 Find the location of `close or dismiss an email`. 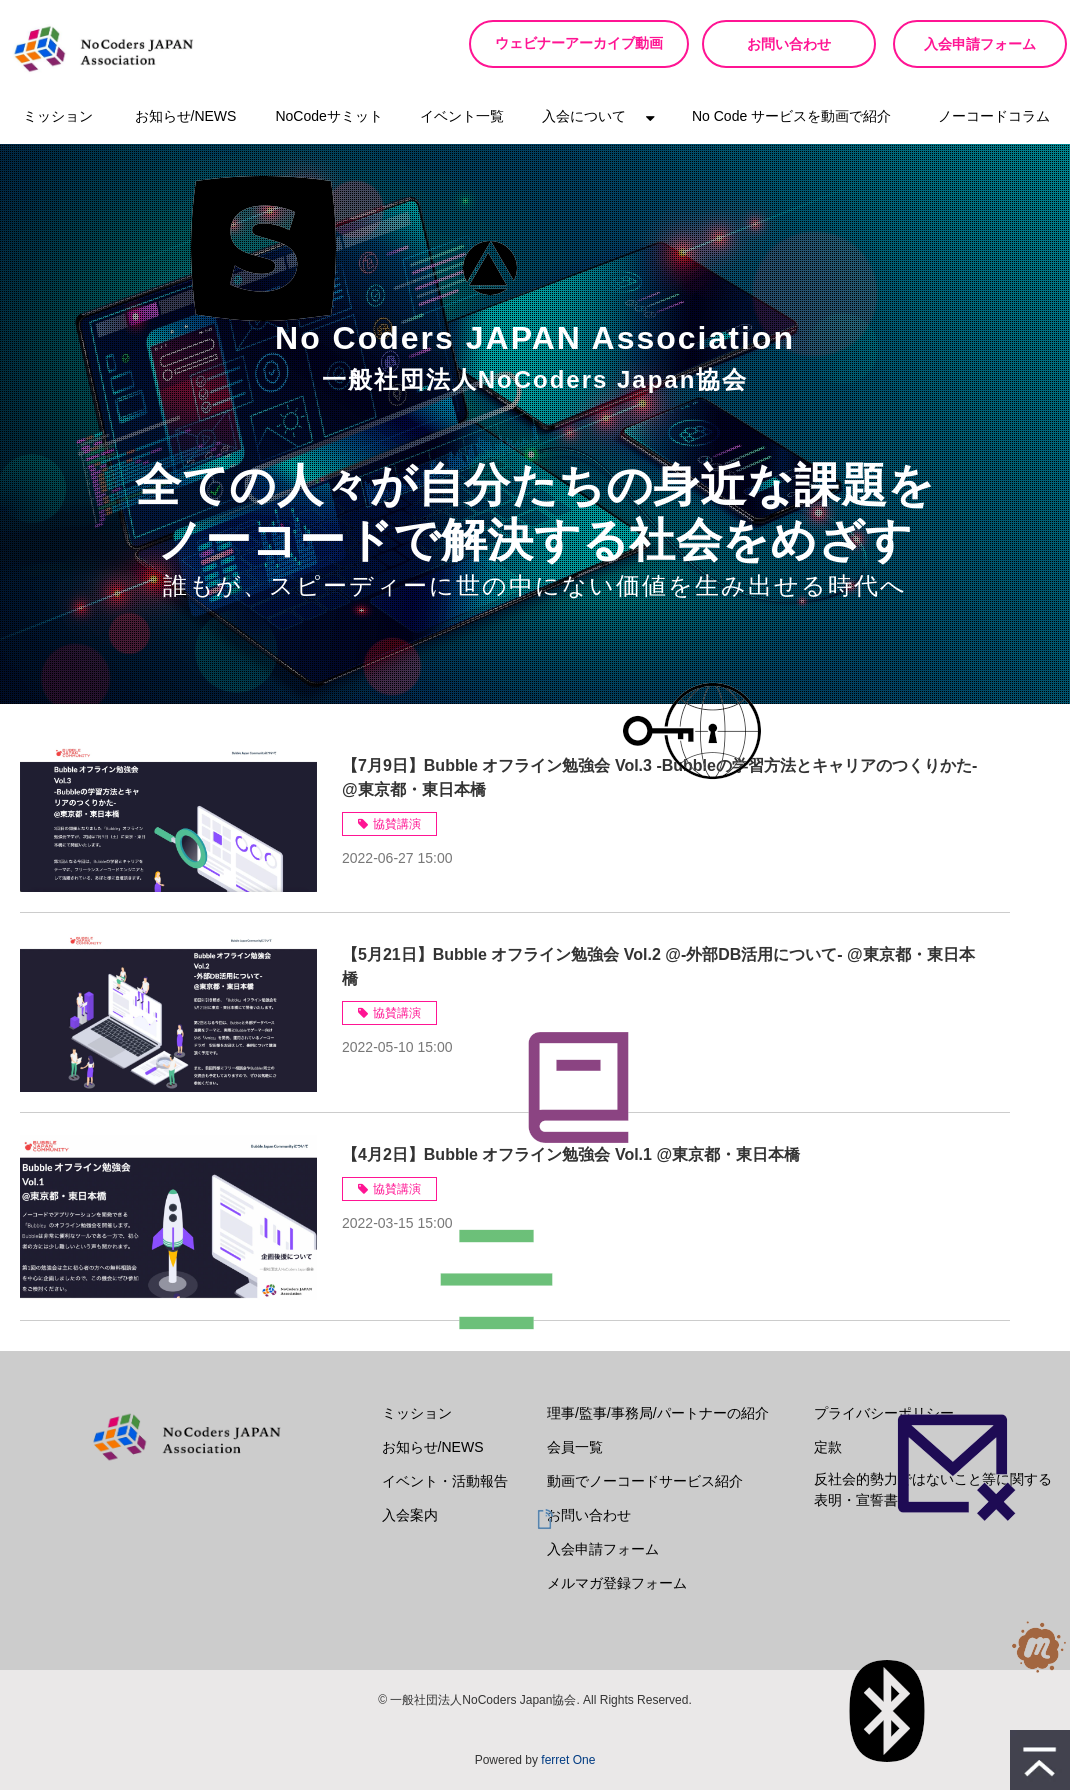

close or dismiss an email is located at coordinates (952, 1463).